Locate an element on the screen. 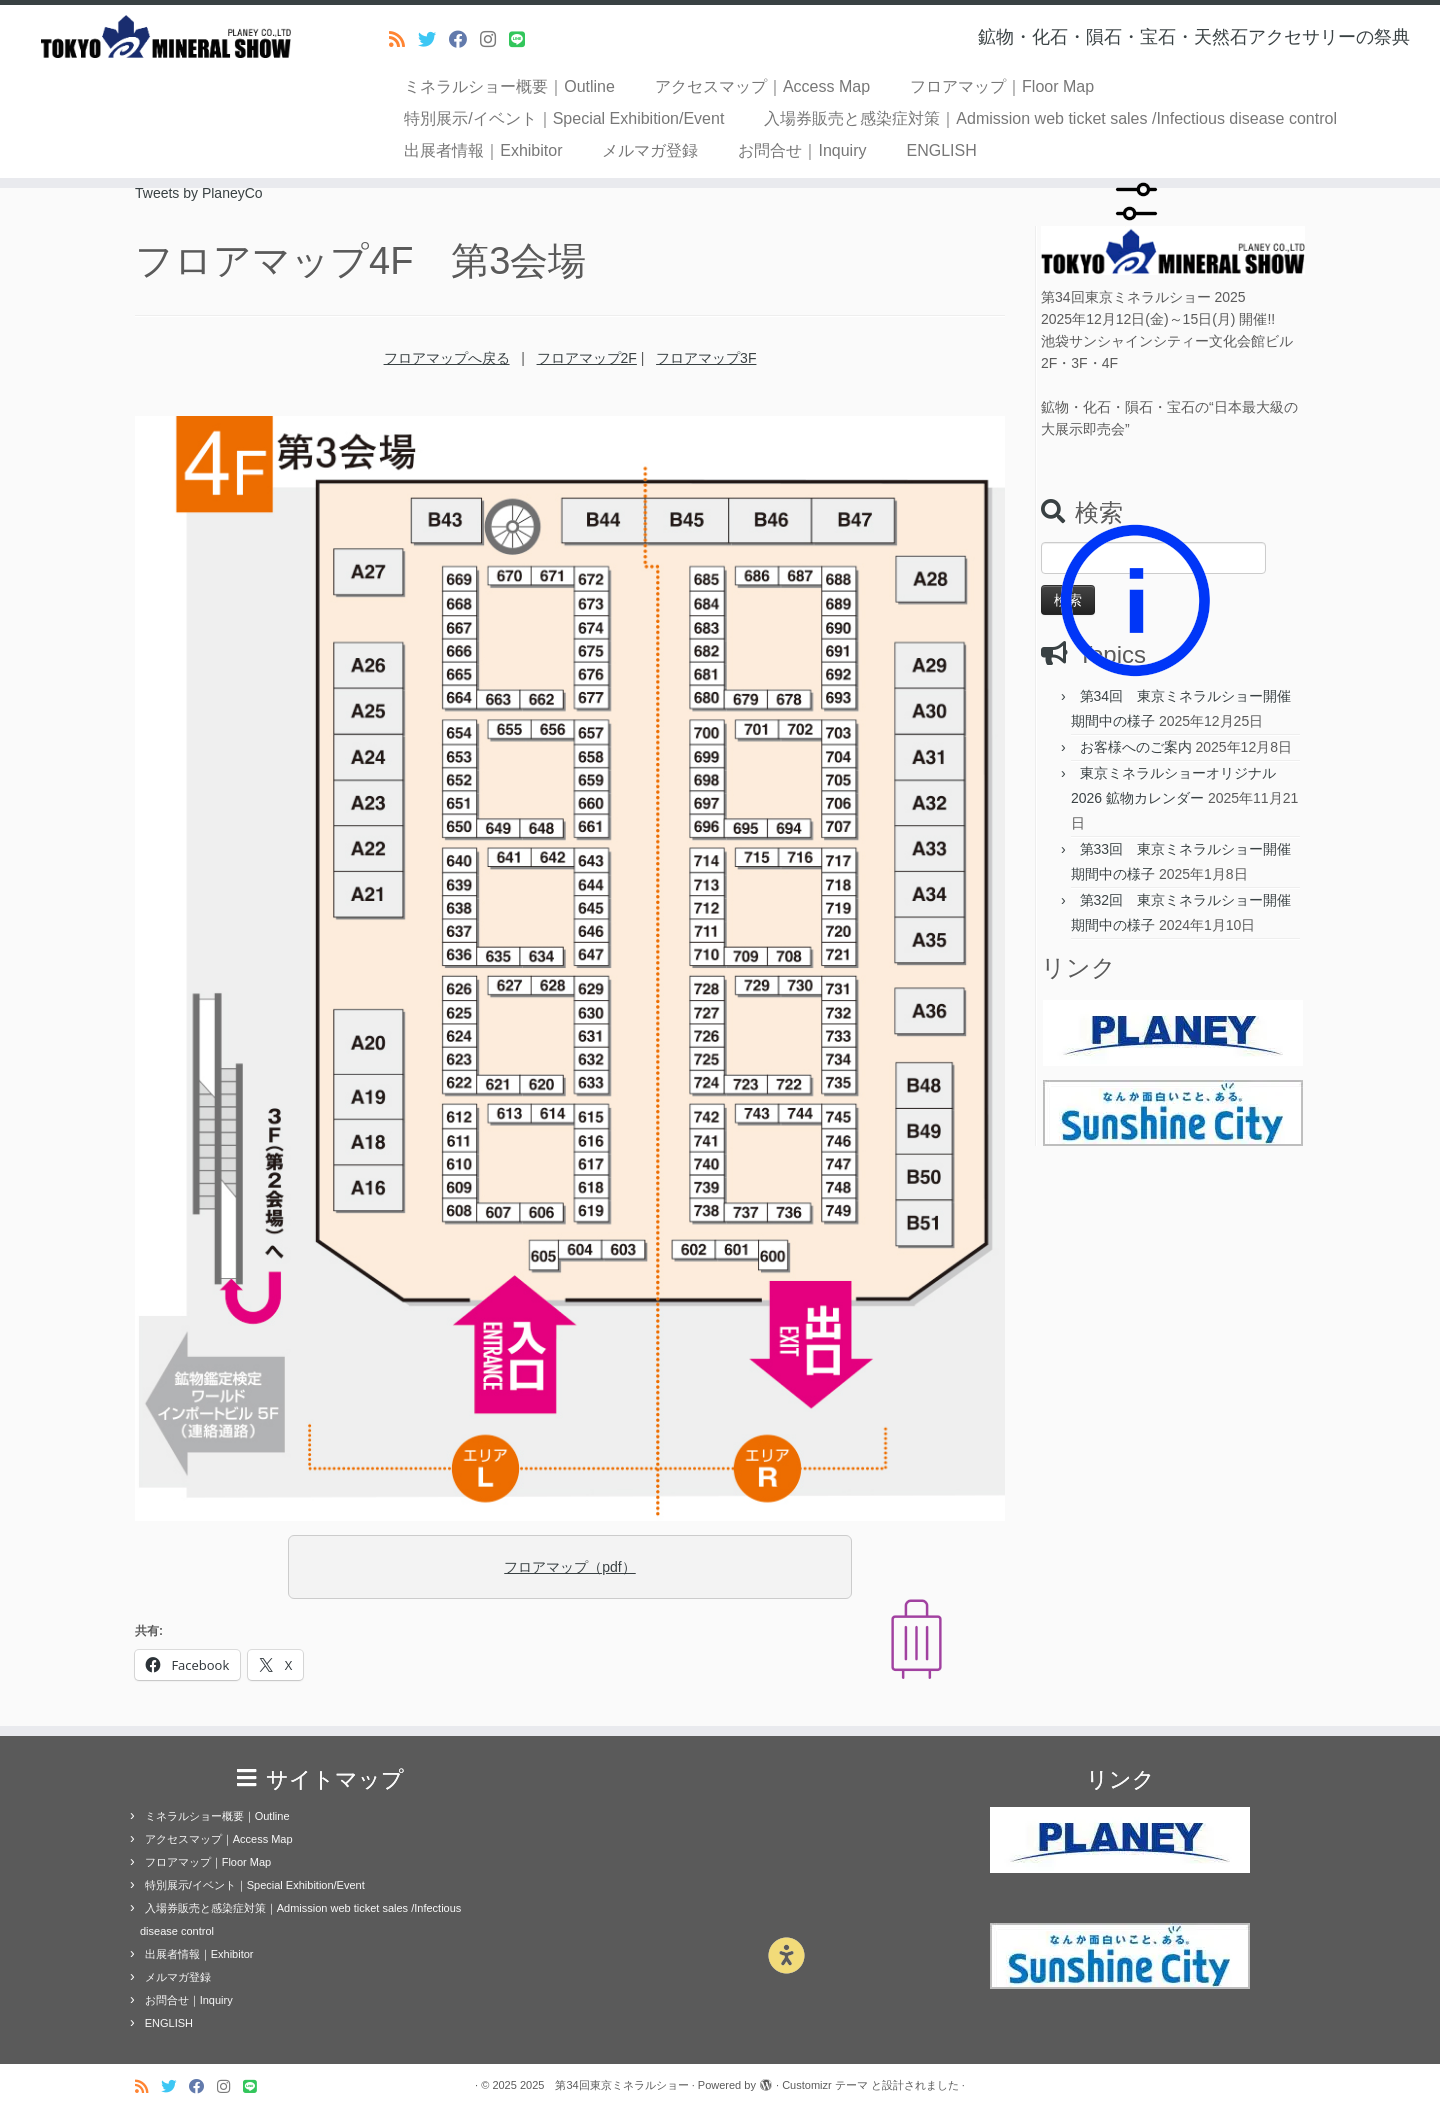 The image size is (1440, 2116). indicates accessibility features are available is located at coordinates (786, 1955).